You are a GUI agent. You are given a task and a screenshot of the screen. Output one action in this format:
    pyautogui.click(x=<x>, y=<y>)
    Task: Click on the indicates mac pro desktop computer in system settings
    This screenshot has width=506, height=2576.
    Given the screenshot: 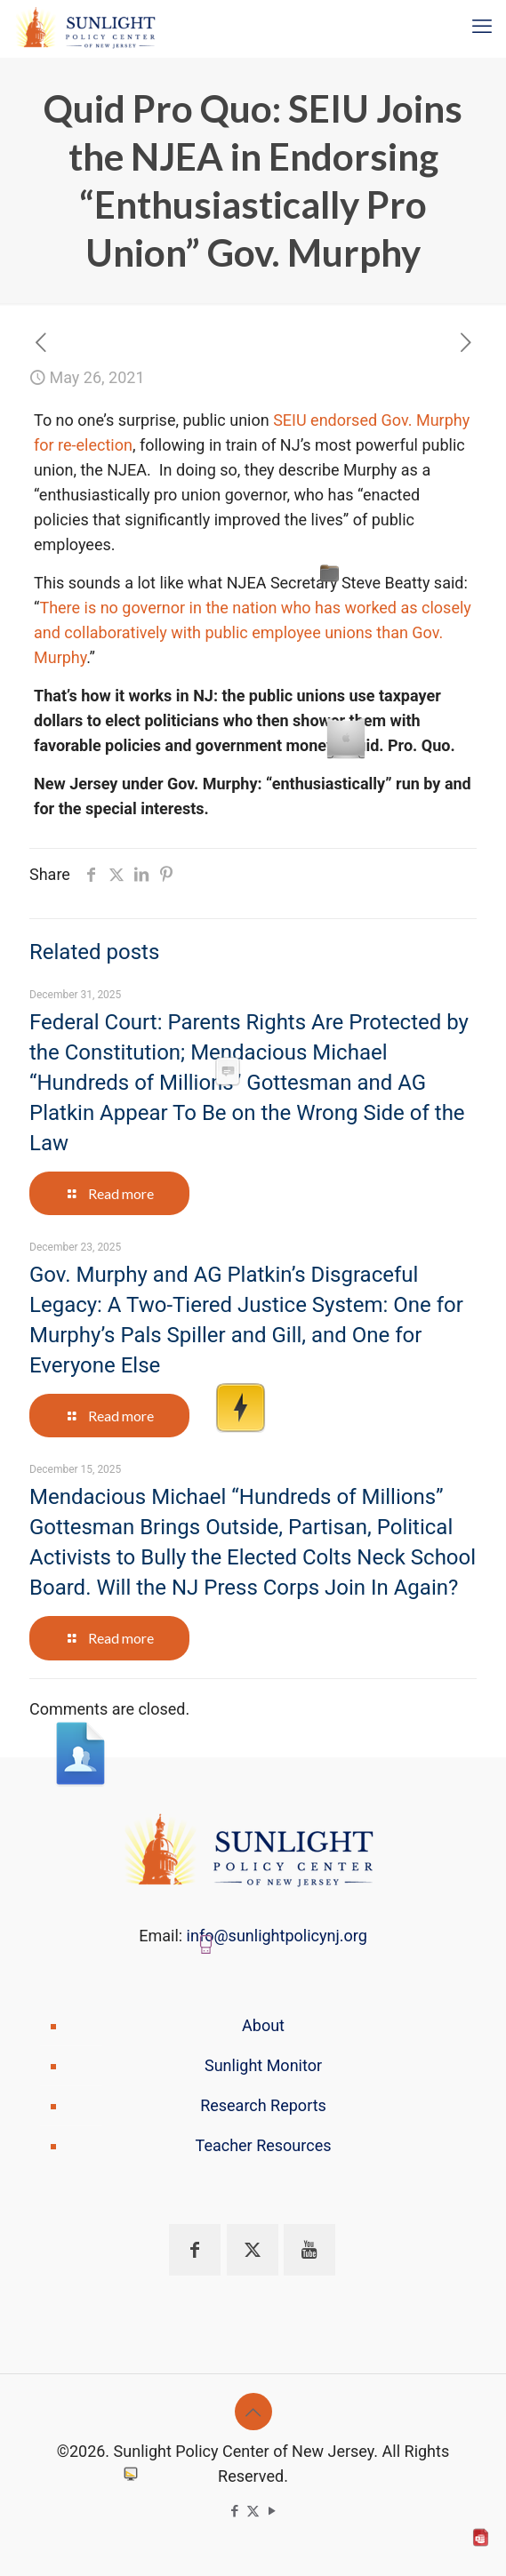 What is the action you would take?
    pyautogui.click(x=346, y=739)
    